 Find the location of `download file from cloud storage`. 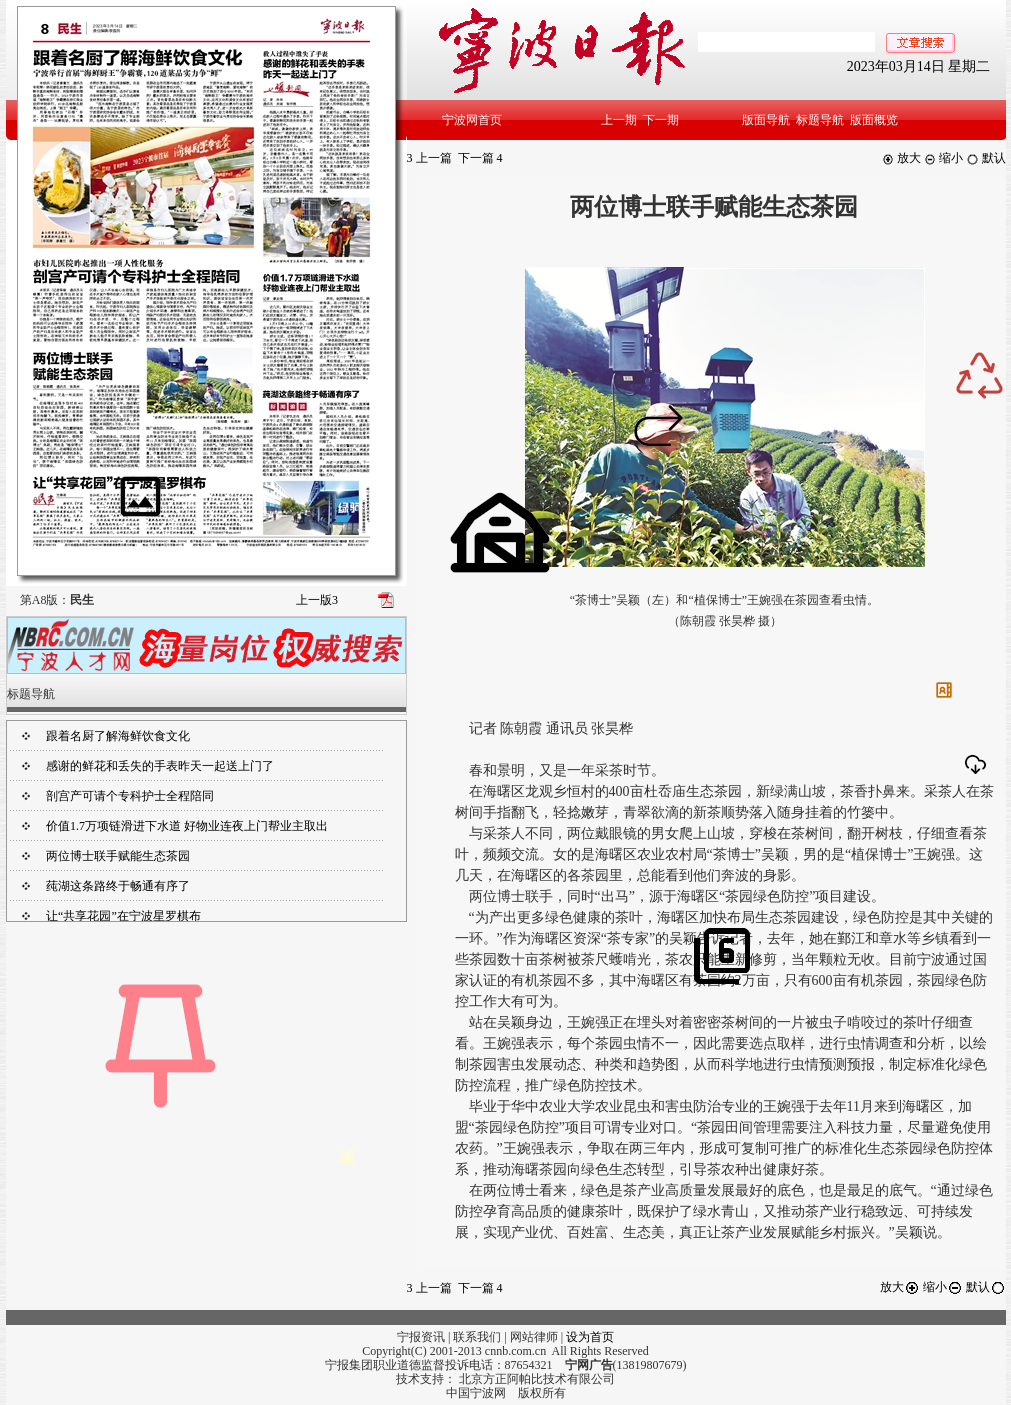

download file from cloud storage is located at coordinates (975, 764).